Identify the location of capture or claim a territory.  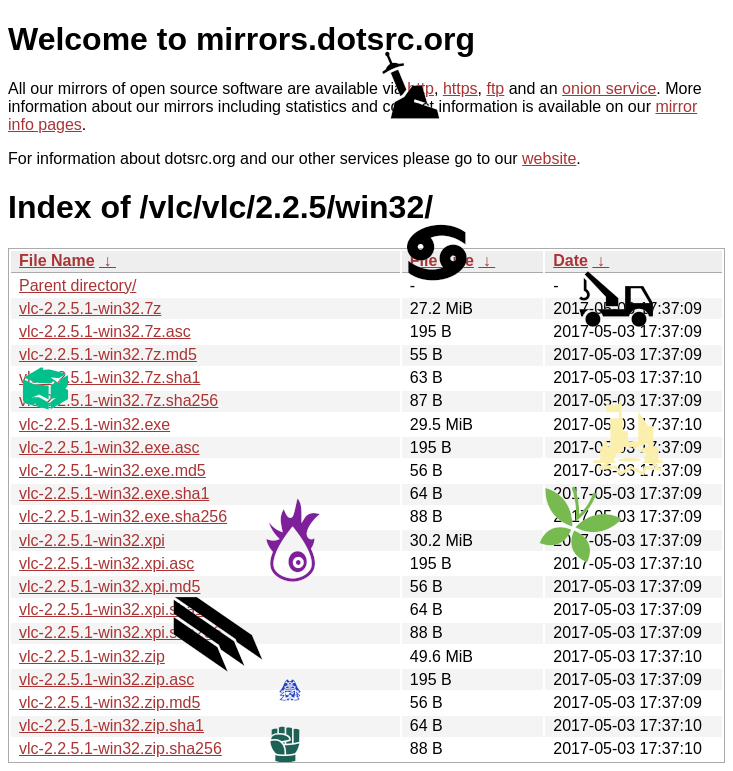
(628, 438).